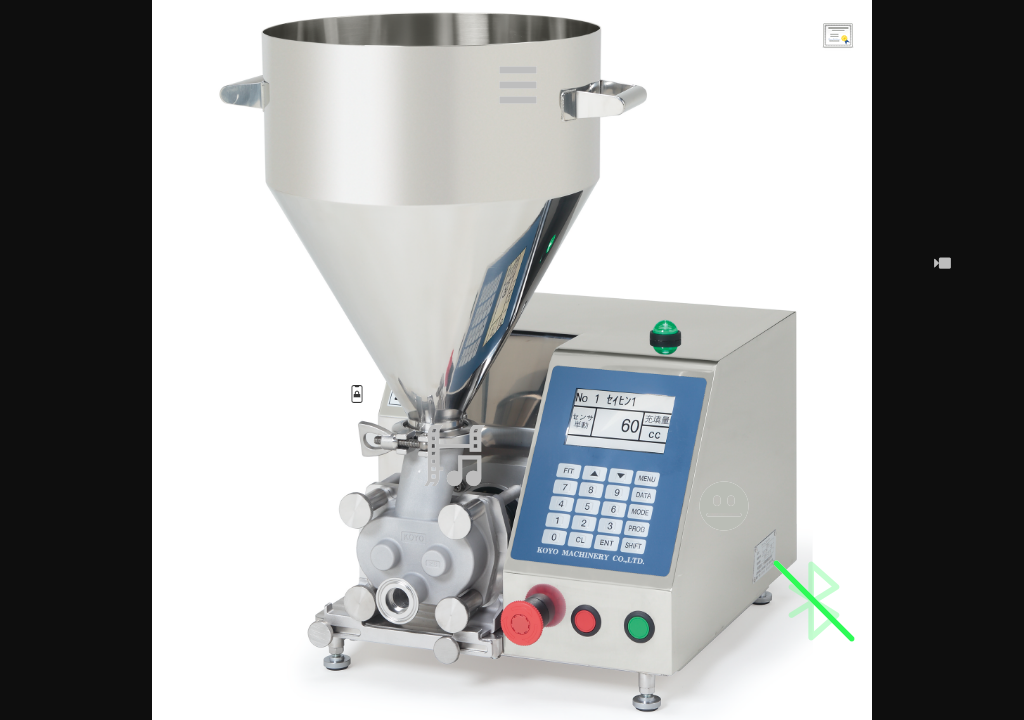 This screenshot has width=1024, height=720. I want to click on open the main menu, so click(518, 85).